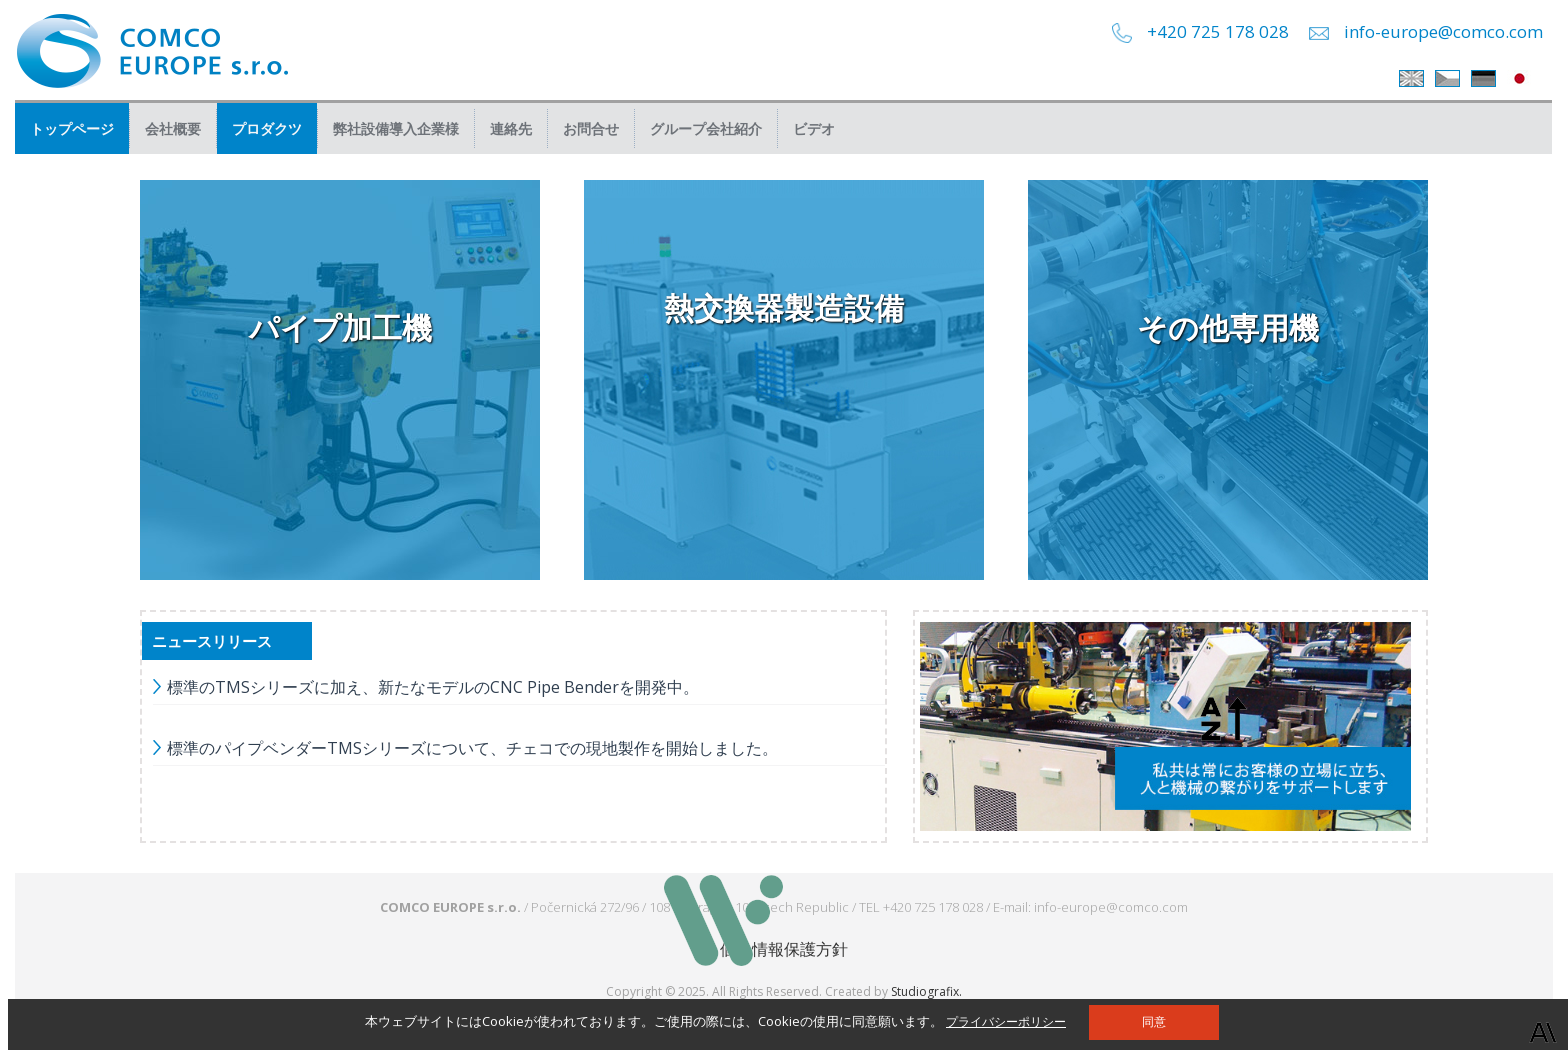 Image resolution: width=1568 pixels, height=1050 pixels. What do you see at coordinates (1543, 1032) in the screenshot?
I see `anthropic company logo` at bounding box center [1543, 1032].